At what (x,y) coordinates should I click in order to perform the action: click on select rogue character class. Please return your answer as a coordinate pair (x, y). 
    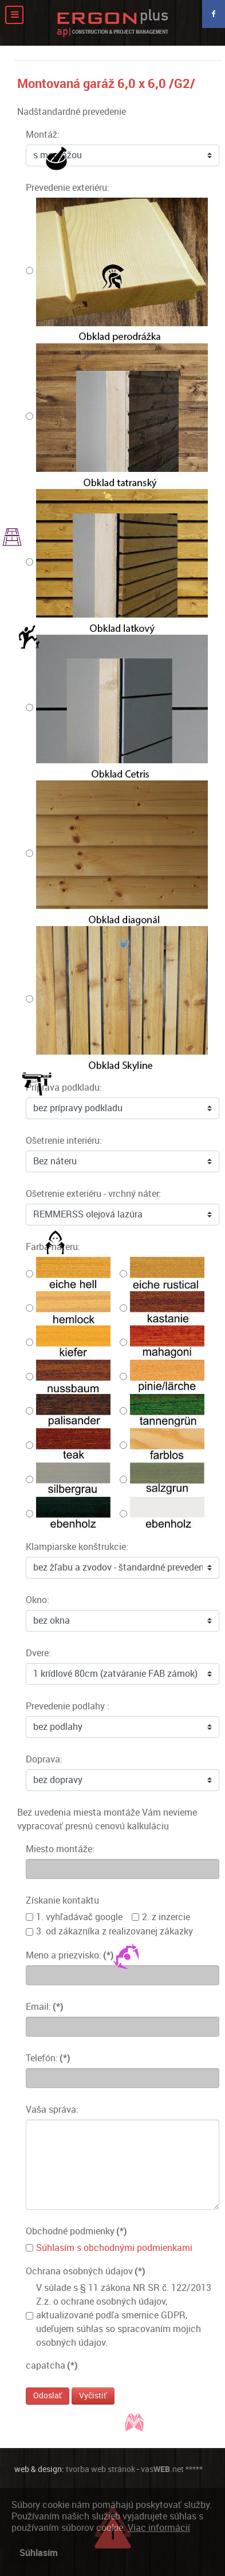
    Looking at the image, I should click on (126, 1956).